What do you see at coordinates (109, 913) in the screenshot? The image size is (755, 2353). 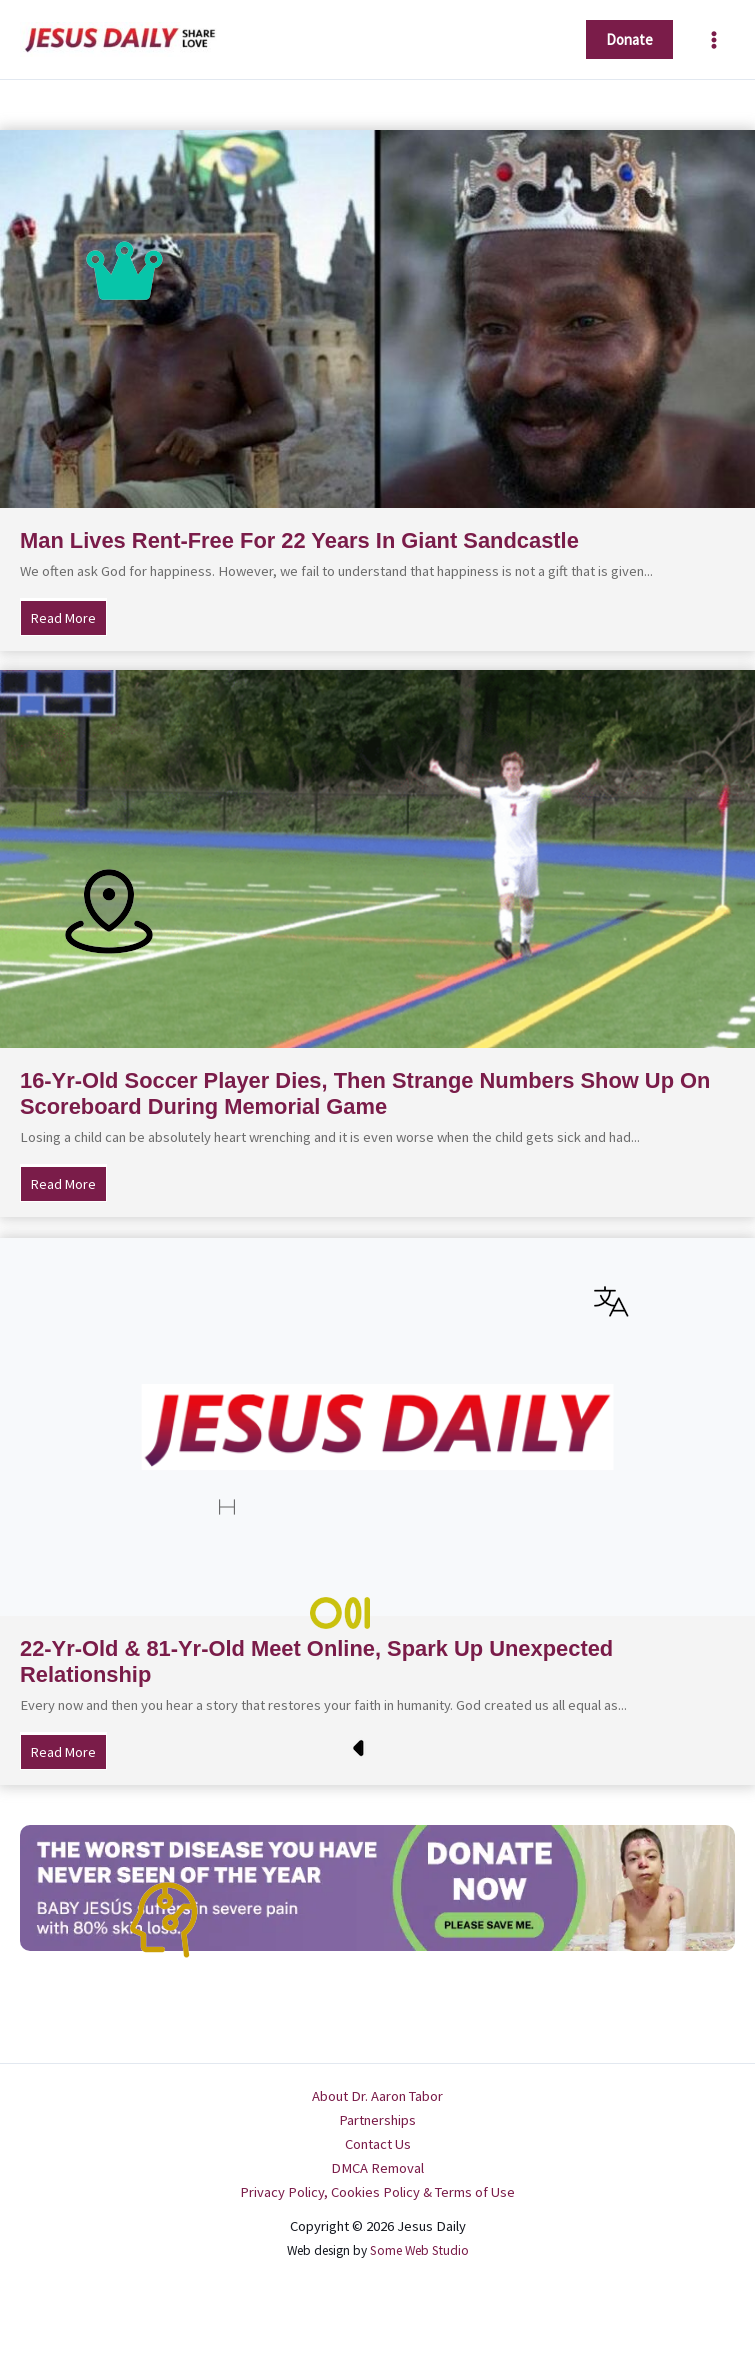 I see `view location area or region on map` at bounding box center [109, 913].